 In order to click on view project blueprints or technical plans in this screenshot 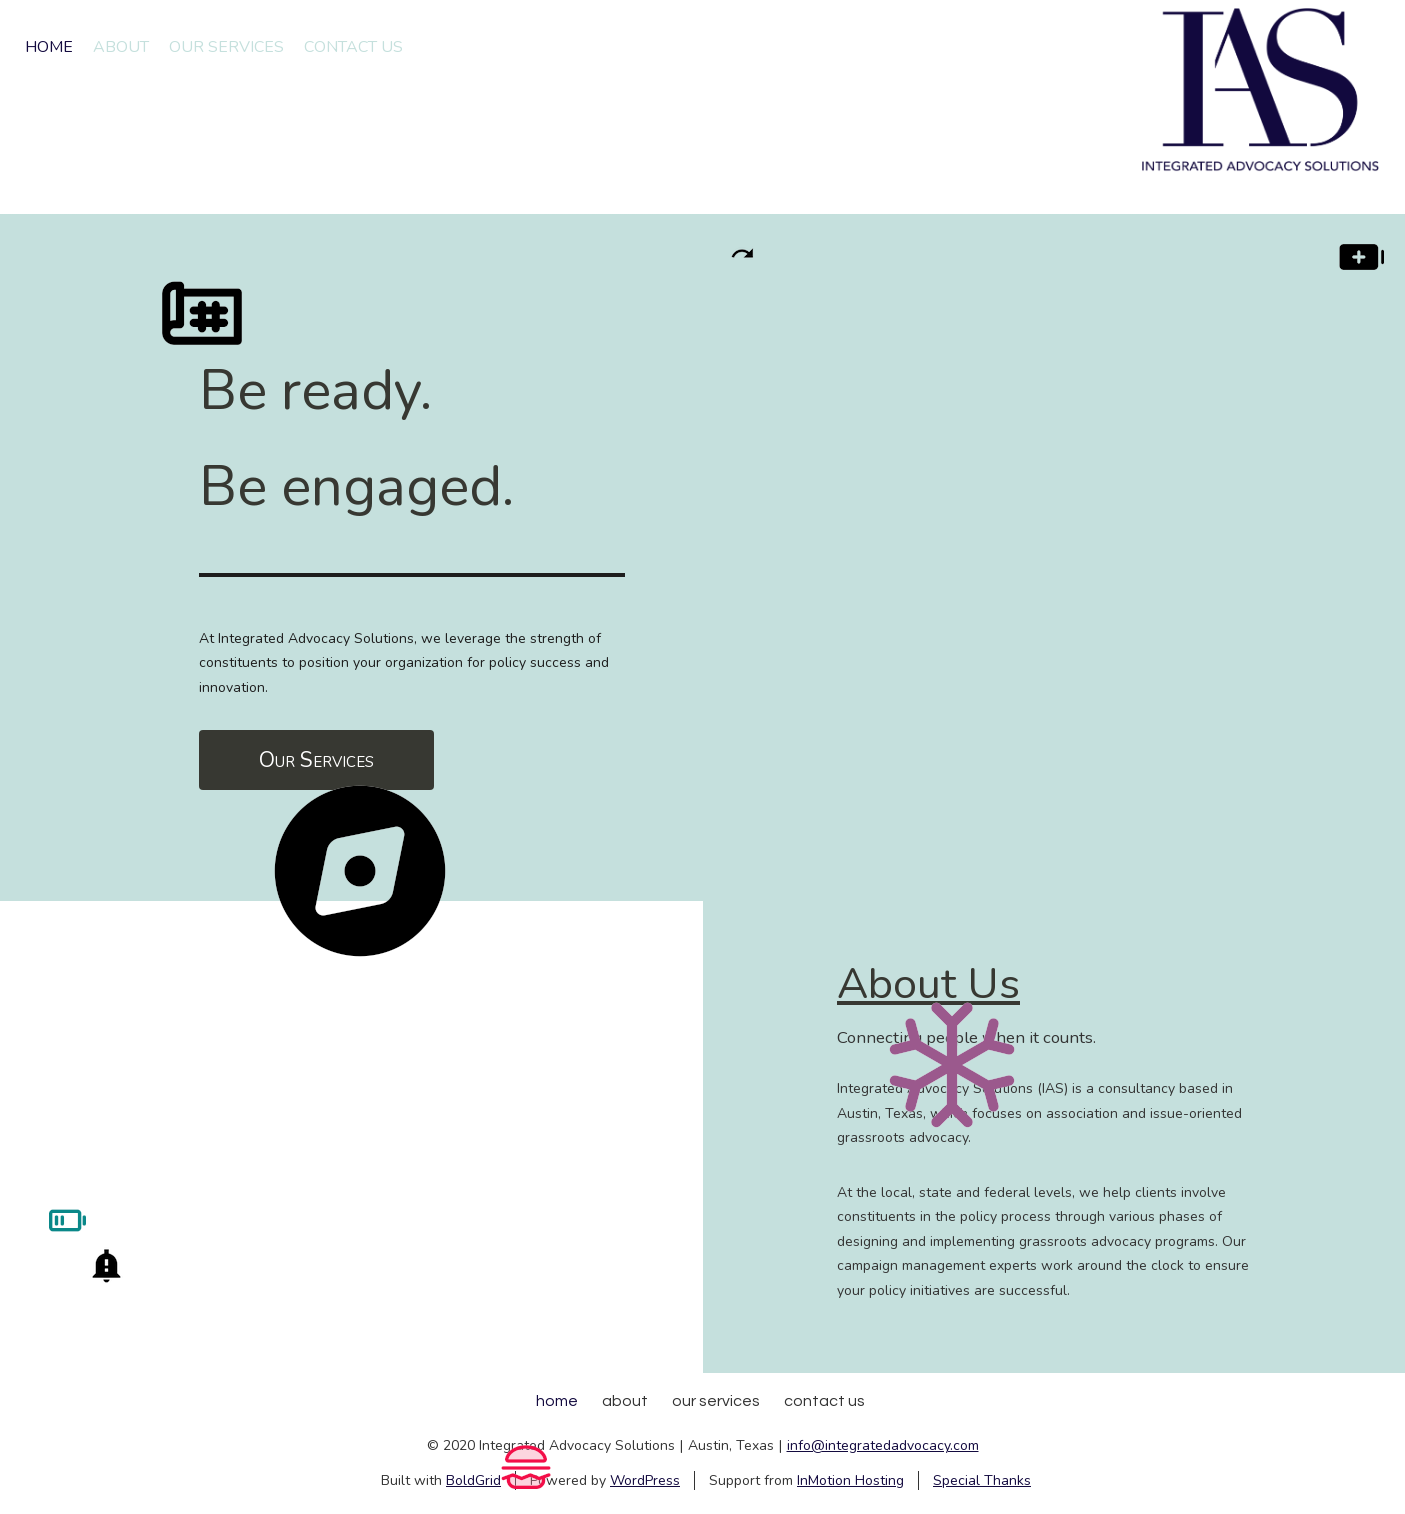, I will do `click(202, 316)`.